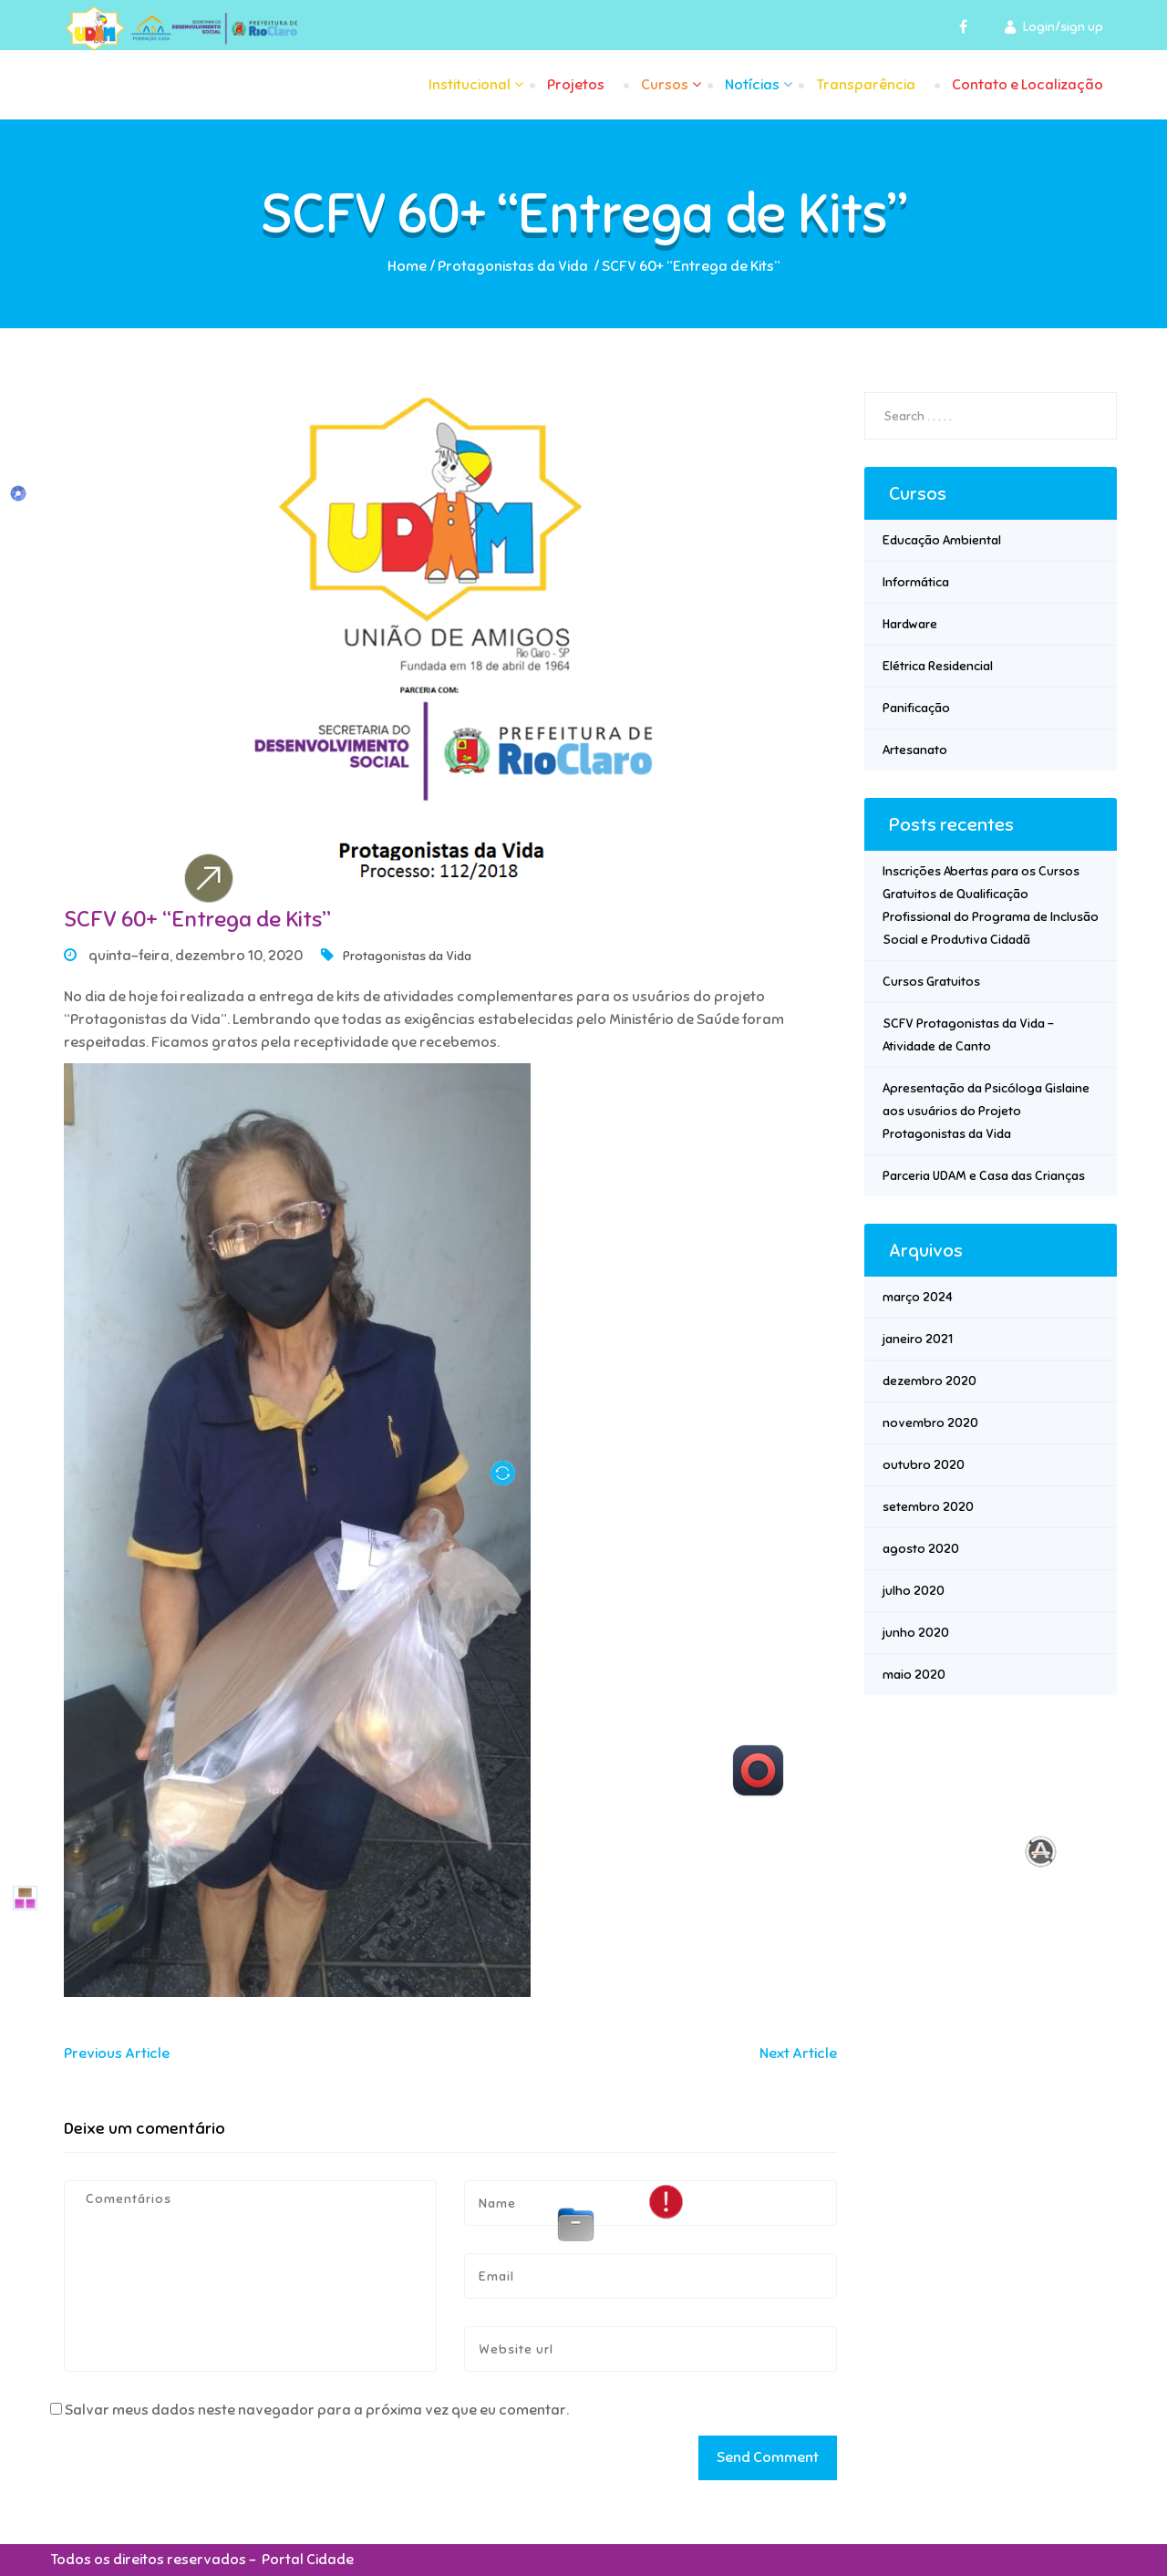 The height and width of the screenshot is (2576, 1167). Describe the element at coordinates (209, 878) in the screenshot. I see `indicates a symbolic link or shortcut to another file` at that location.